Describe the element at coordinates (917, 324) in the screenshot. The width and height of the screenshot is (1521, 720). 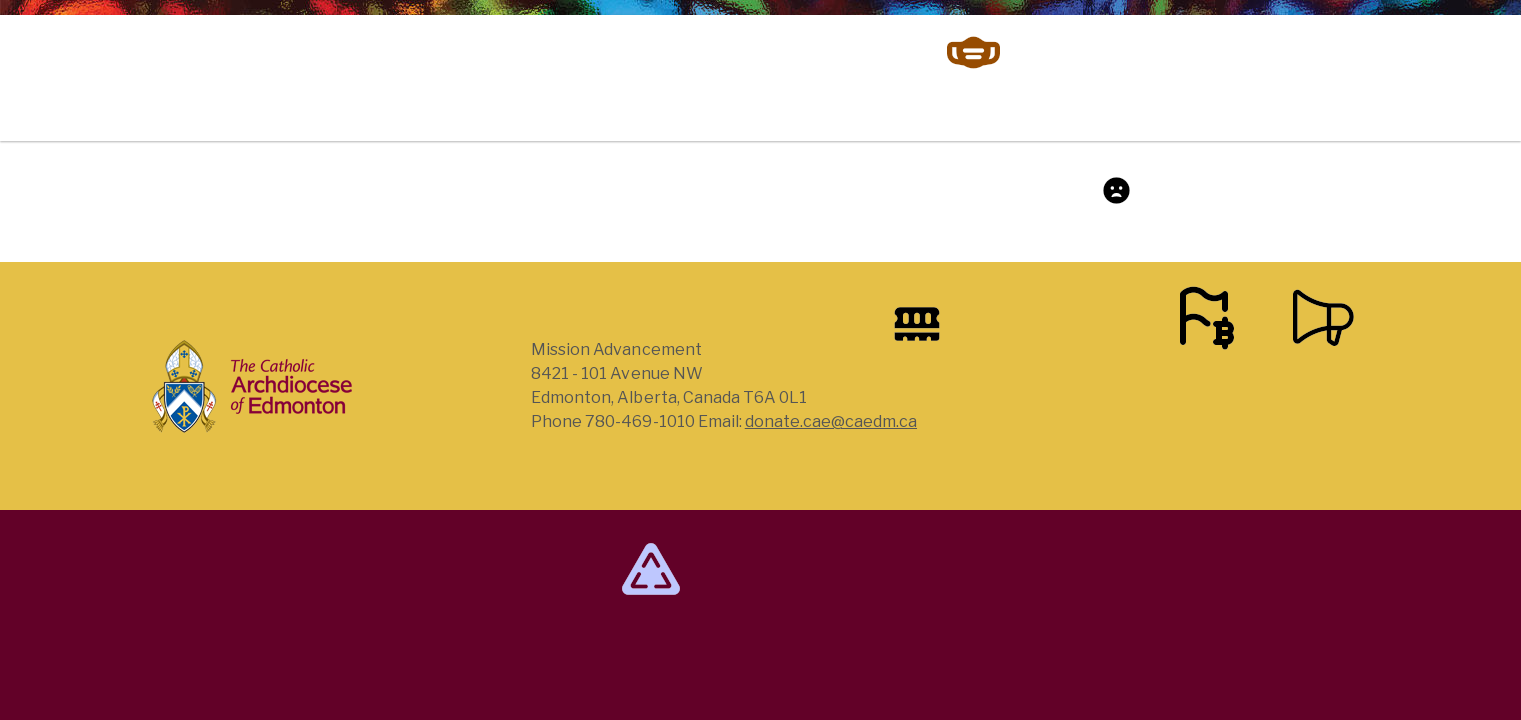
I see `view system memory or RAM usage` at that location.